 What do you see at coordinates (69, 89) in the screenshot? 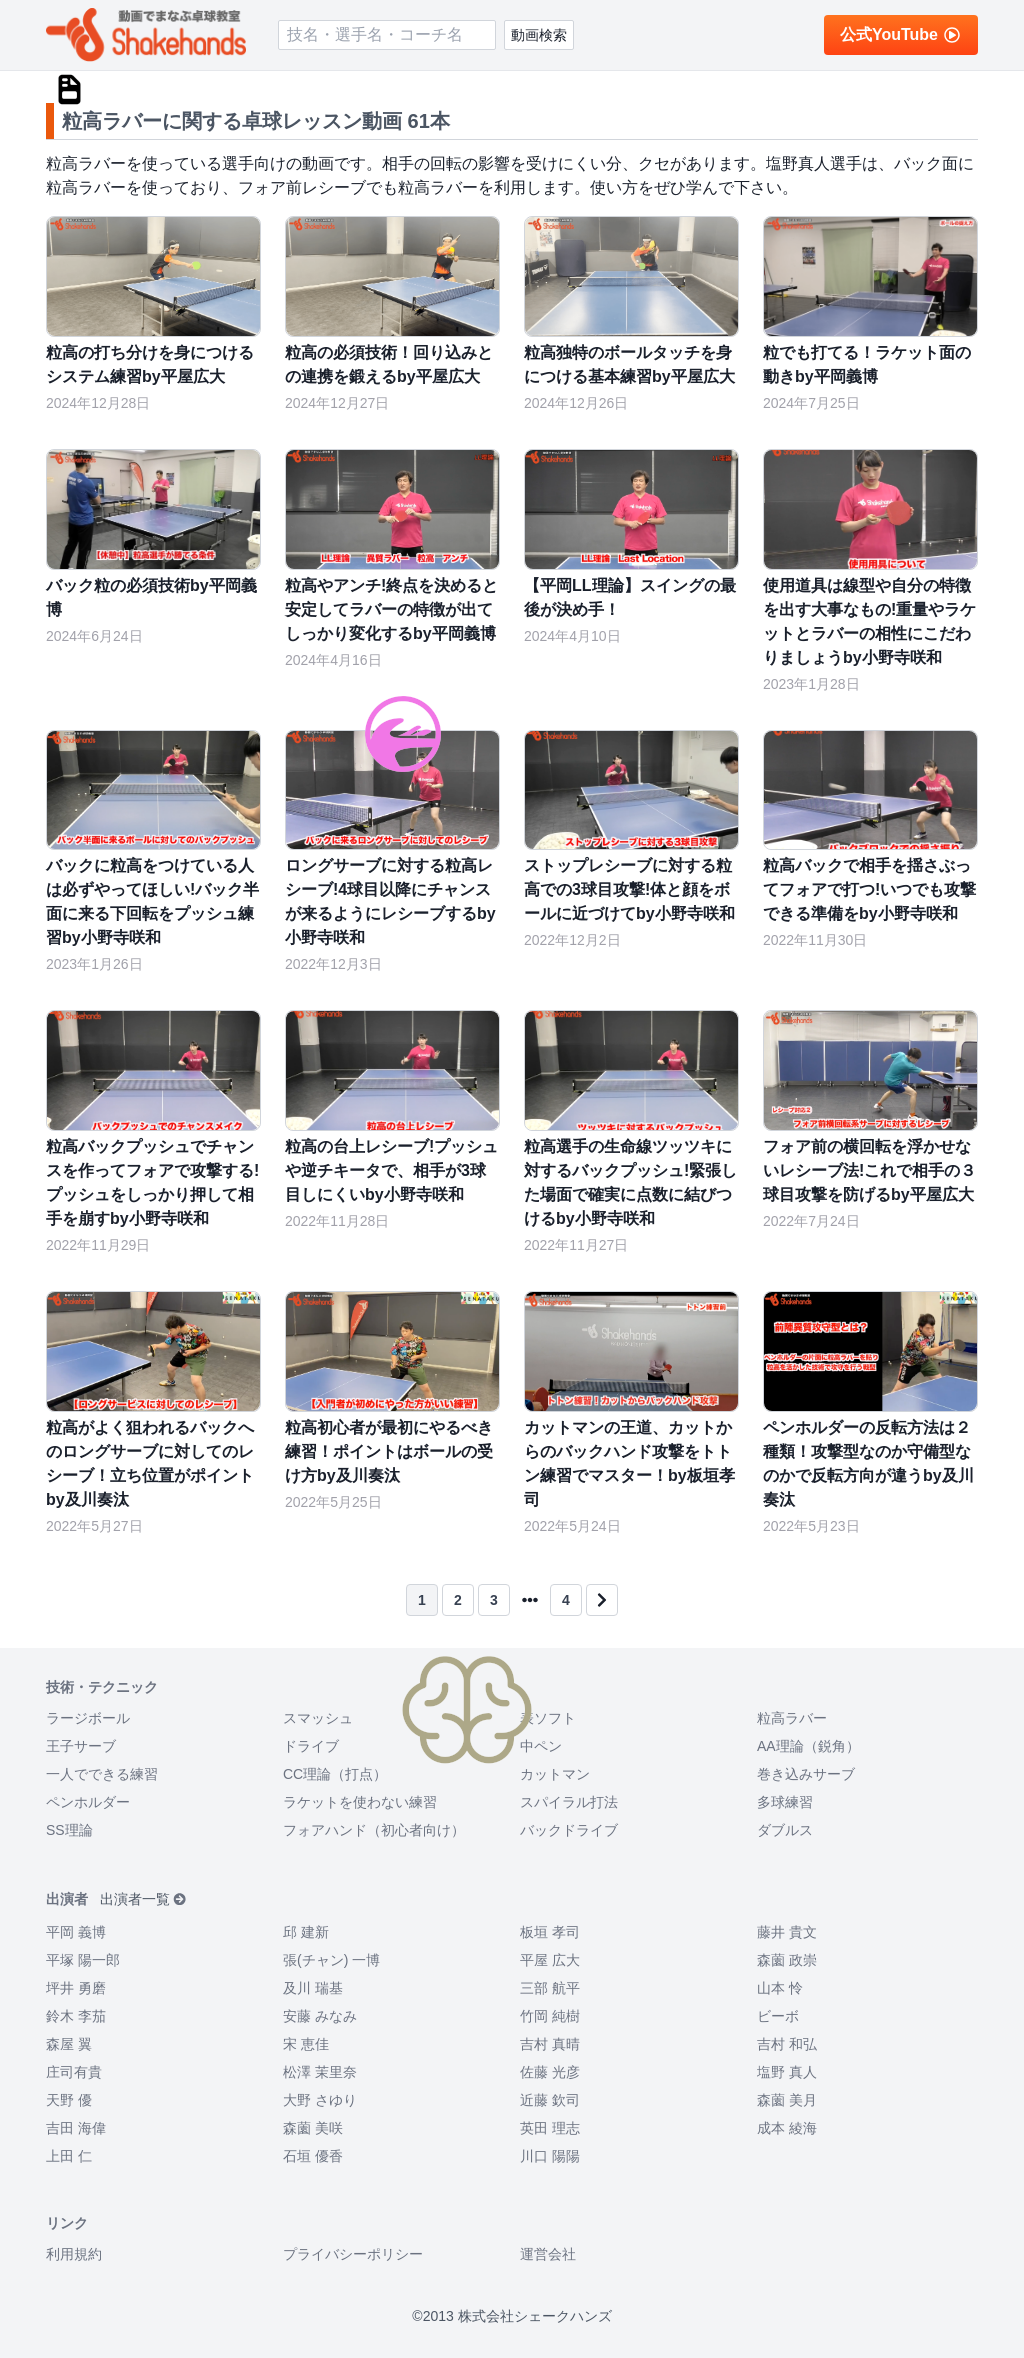
I see `view invoice or billing document` at bounding box center [69, 89].